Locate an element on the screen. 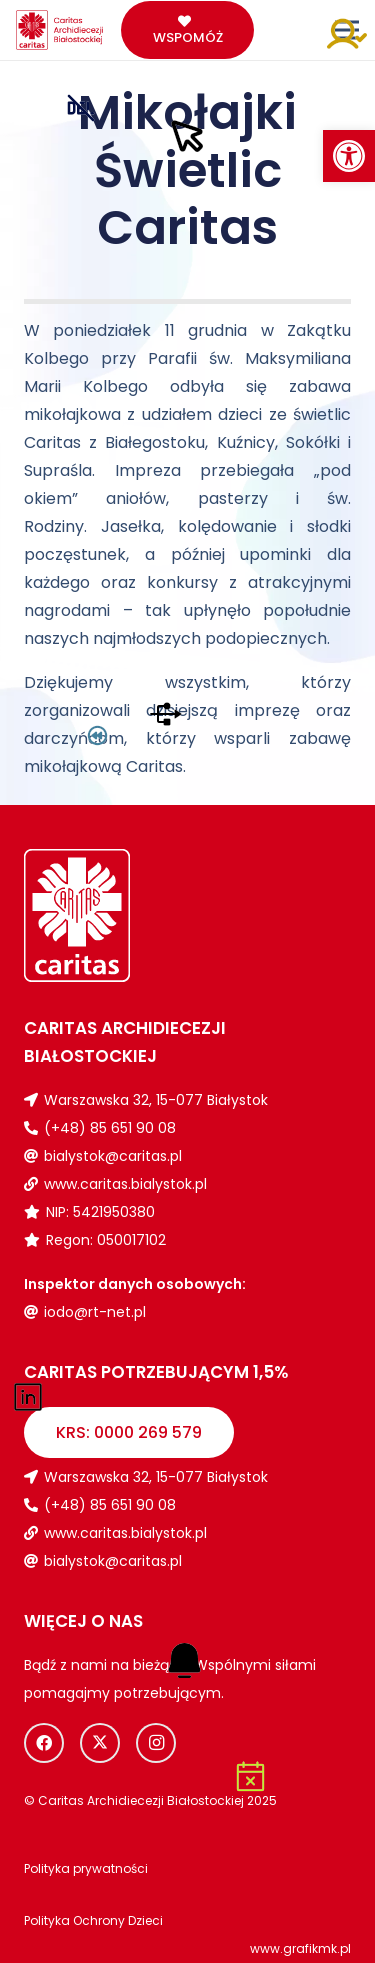 This screenshot has width=375, height=1963. indicates cursor or pointer mode is located at coordinates (187, 136).